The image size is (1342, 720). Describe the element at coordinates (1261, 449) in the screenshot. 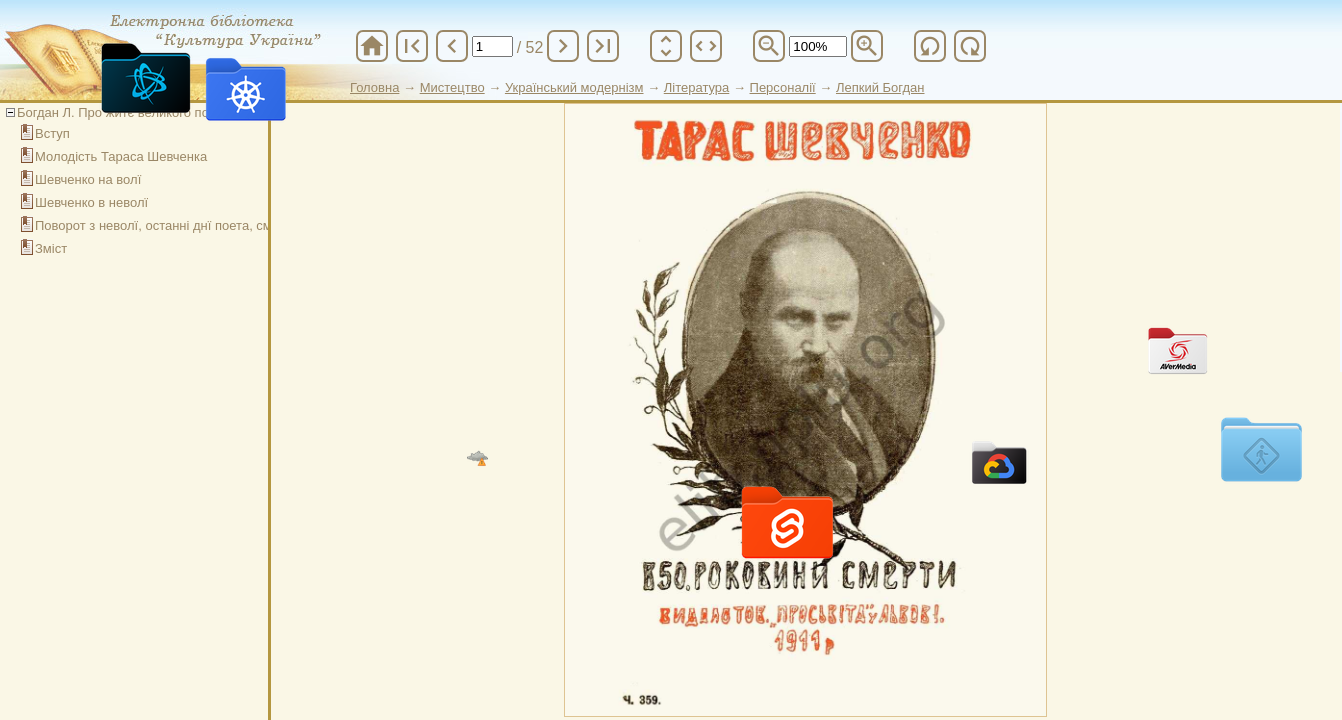

I see `access your public folder` at that location.